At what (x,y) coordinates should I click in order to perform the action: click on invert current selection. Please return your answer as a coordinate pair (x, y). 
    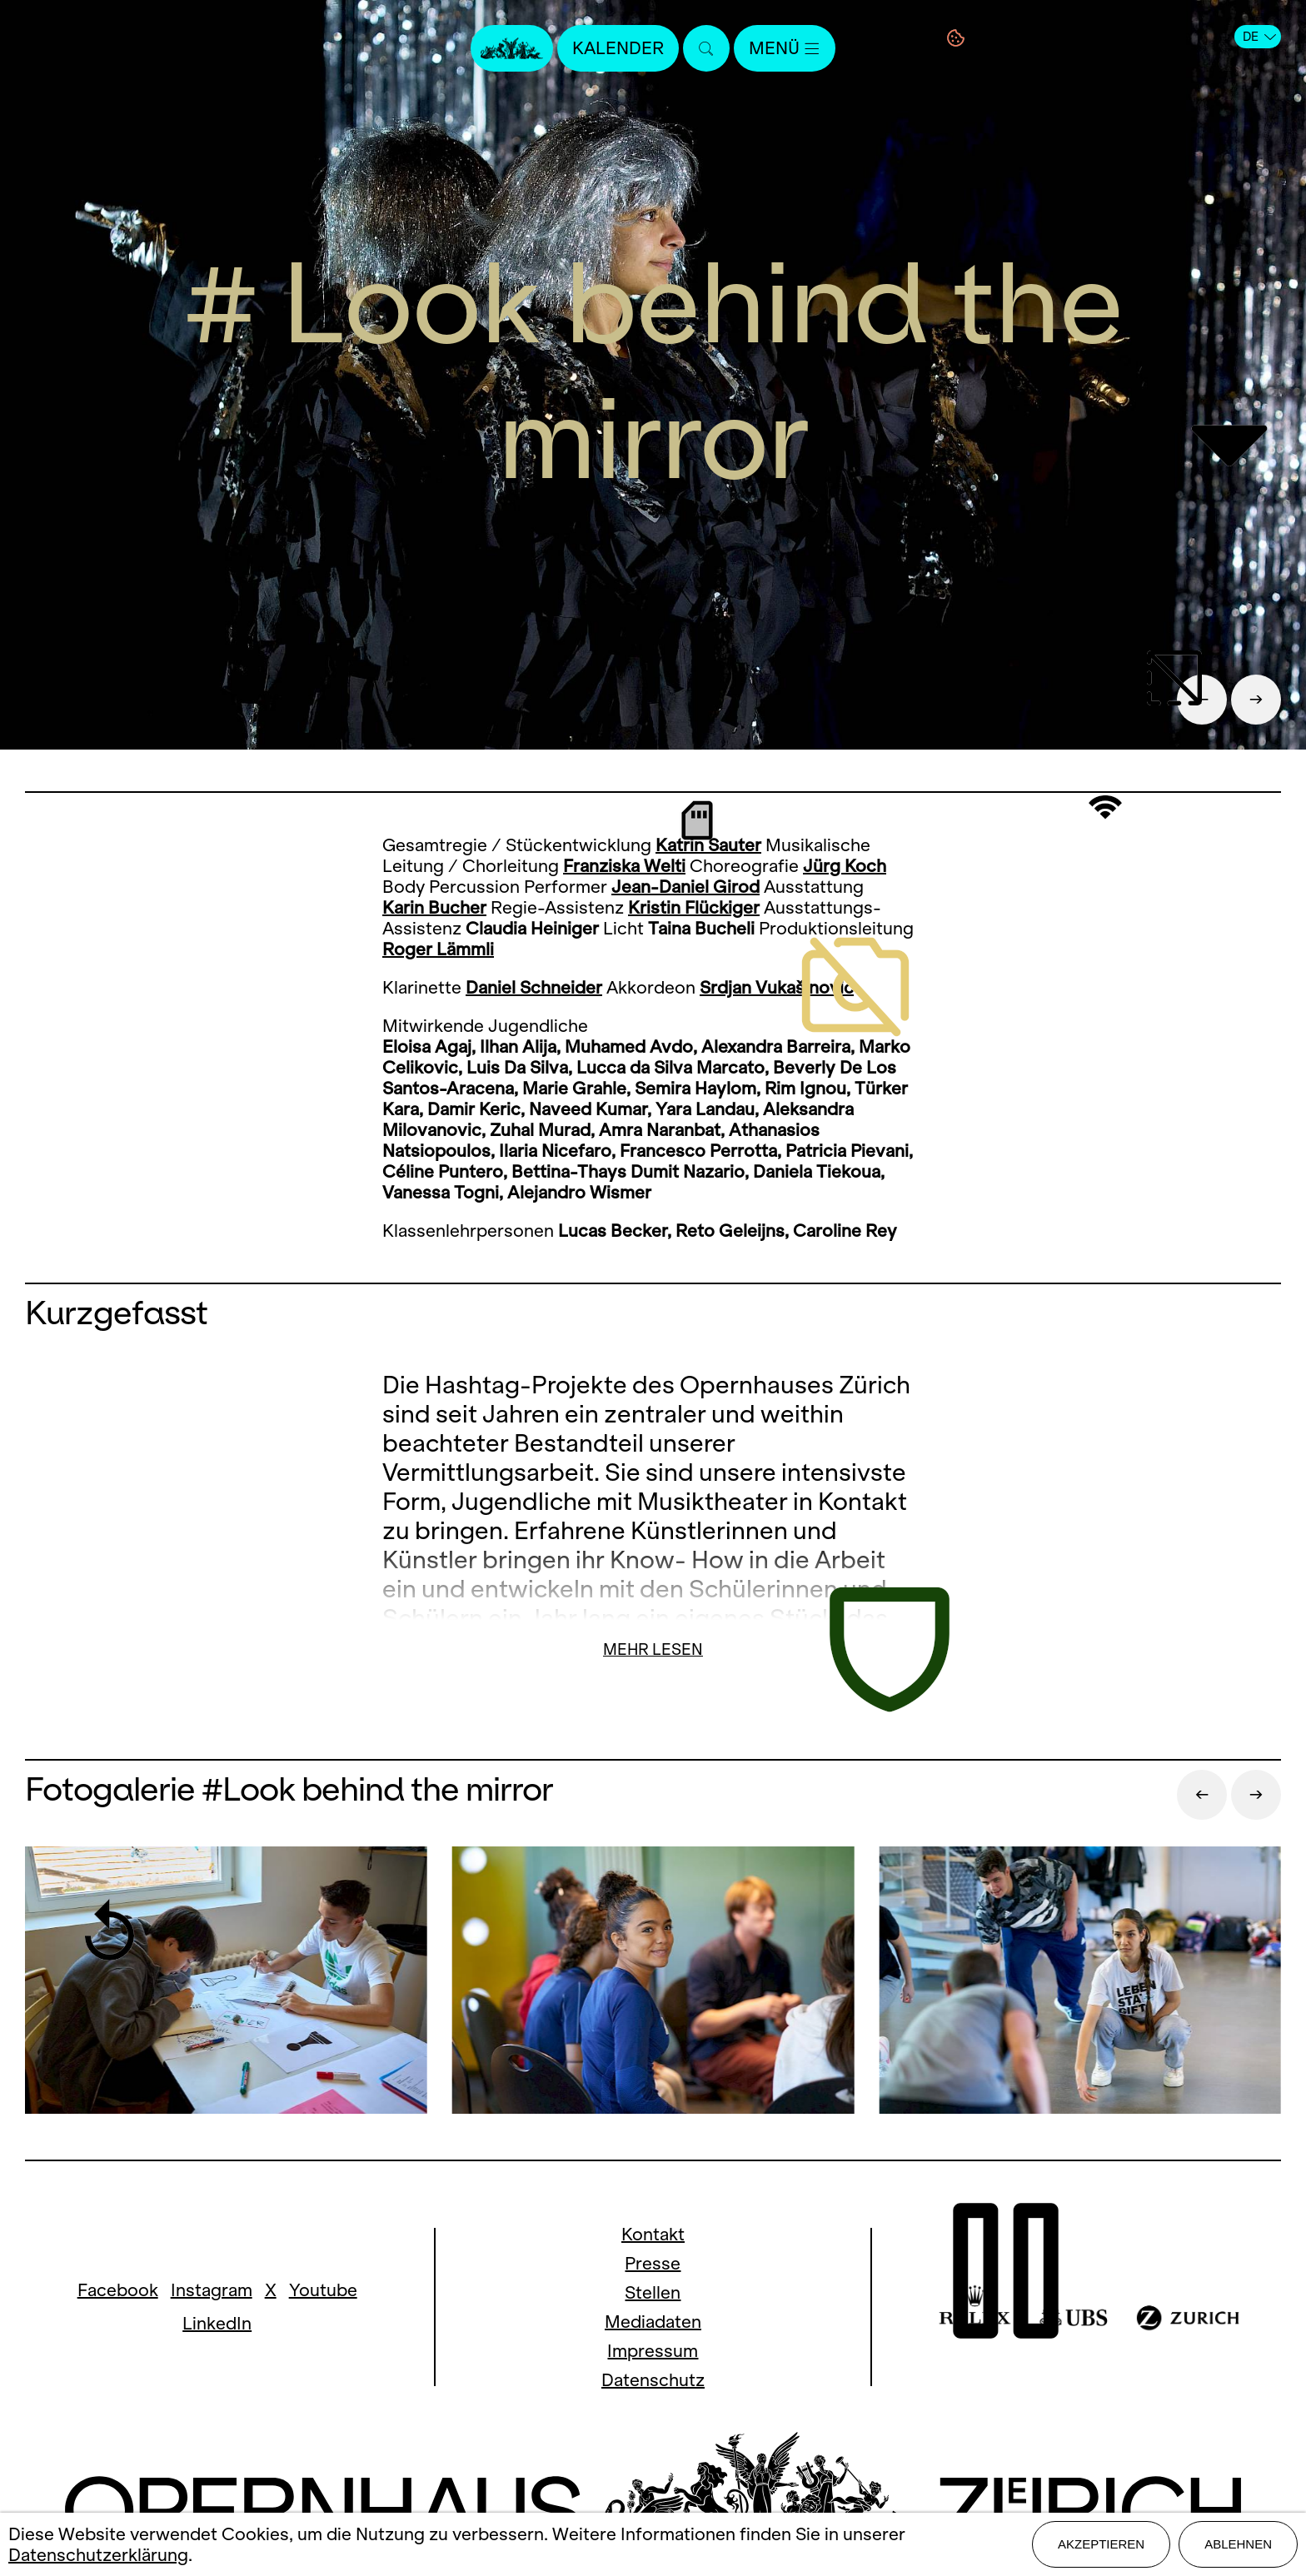
    Looking at the image, I should click on (1174, 678).